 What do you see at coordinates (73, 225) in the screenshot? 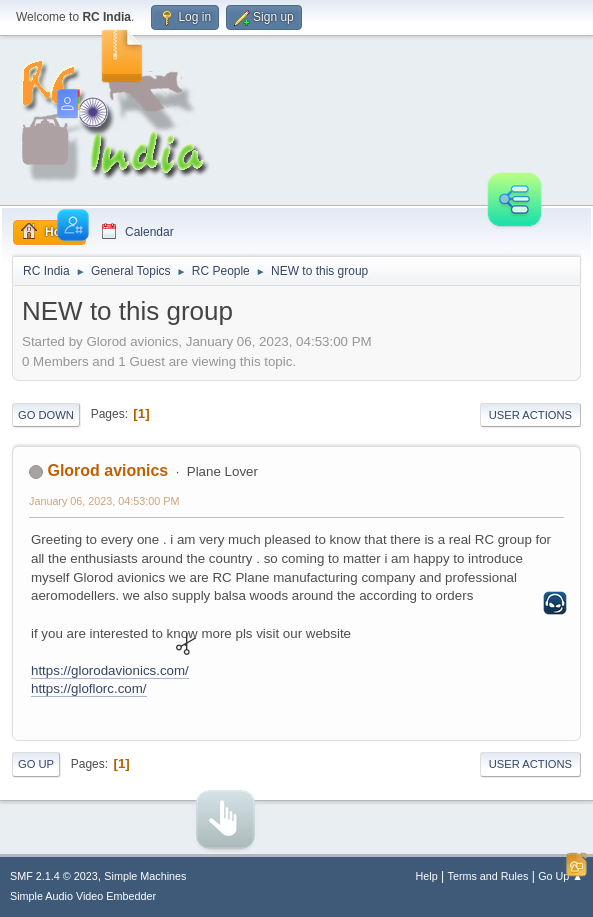
I see `access sudo or admin user preferences` at bounding box center [73, 225].